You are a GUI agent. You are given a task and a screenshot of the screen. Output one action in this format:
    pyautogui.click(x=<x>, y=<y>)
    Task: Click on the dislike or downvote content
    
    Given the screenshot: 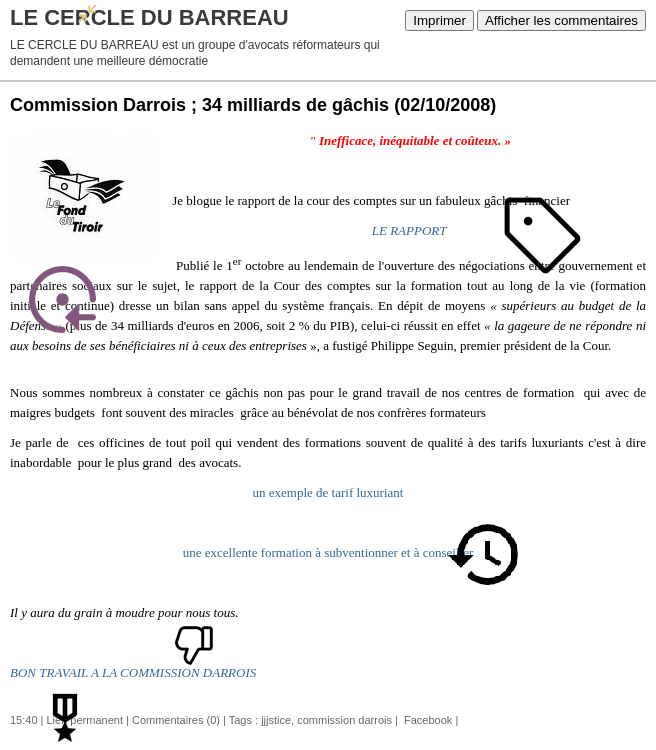 What is the action you would take?
    pyautogui.click(x=194, y=644)
    